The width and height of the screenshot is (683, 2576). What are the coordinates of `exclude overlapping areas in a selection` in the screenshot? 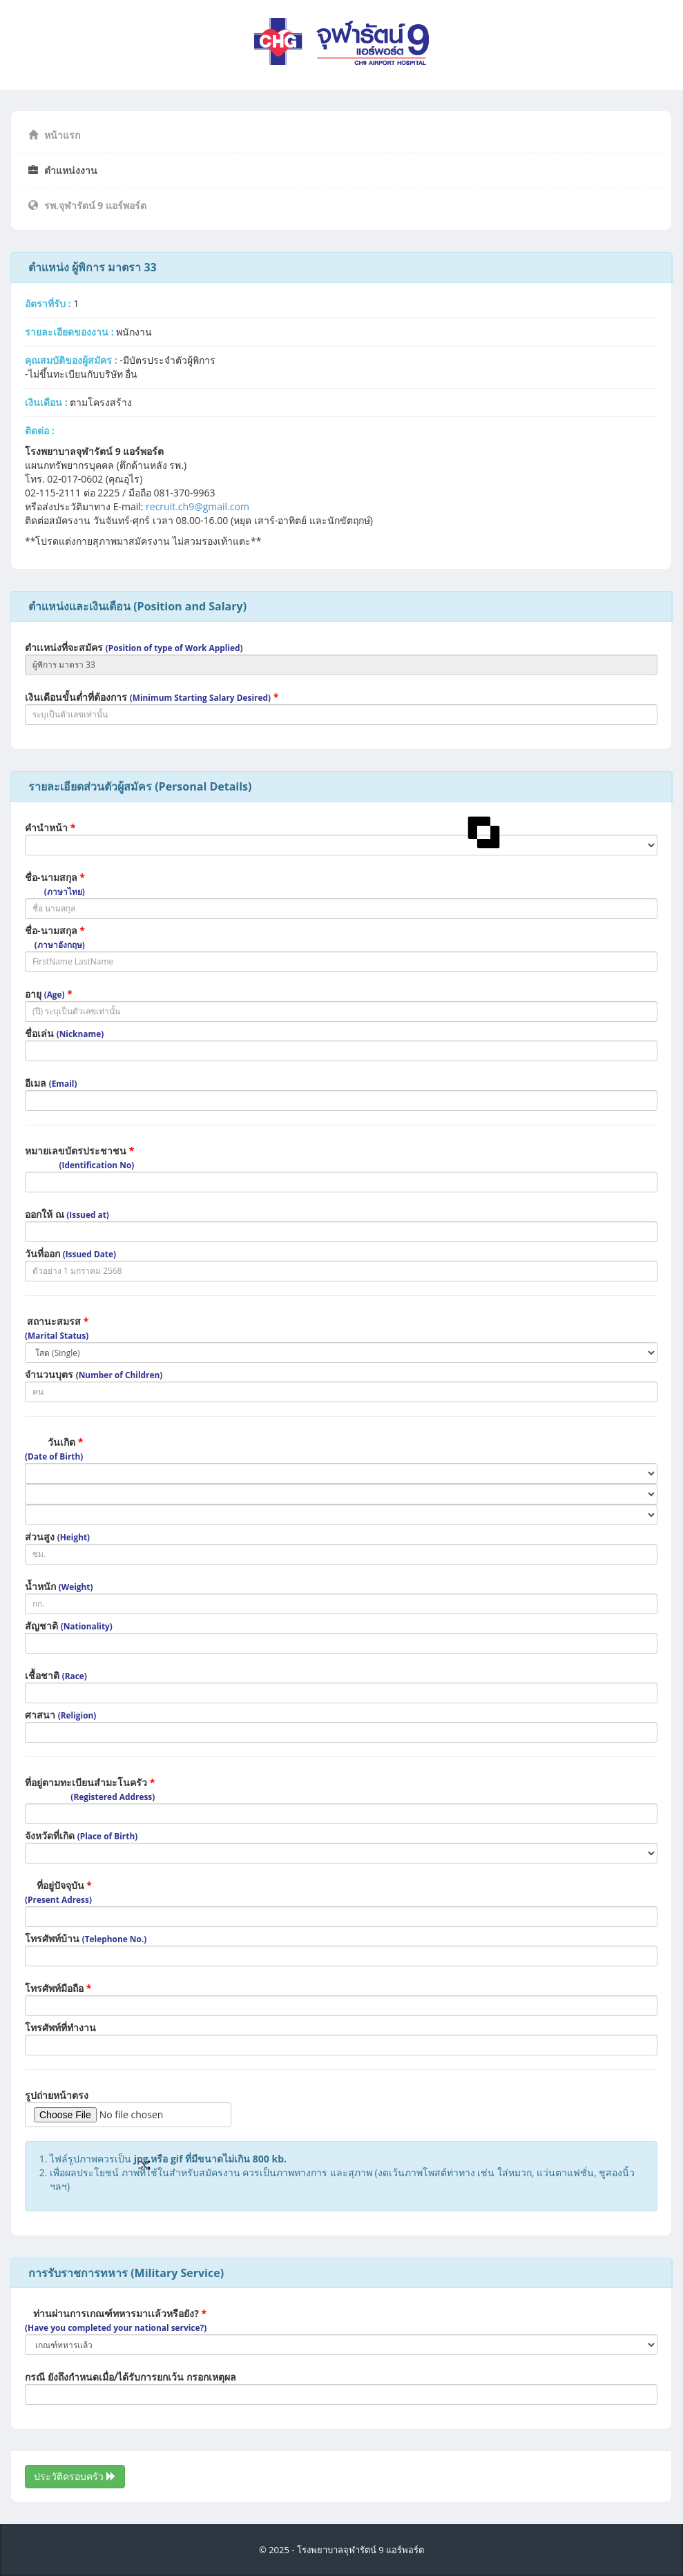 It's located at (483, 832).